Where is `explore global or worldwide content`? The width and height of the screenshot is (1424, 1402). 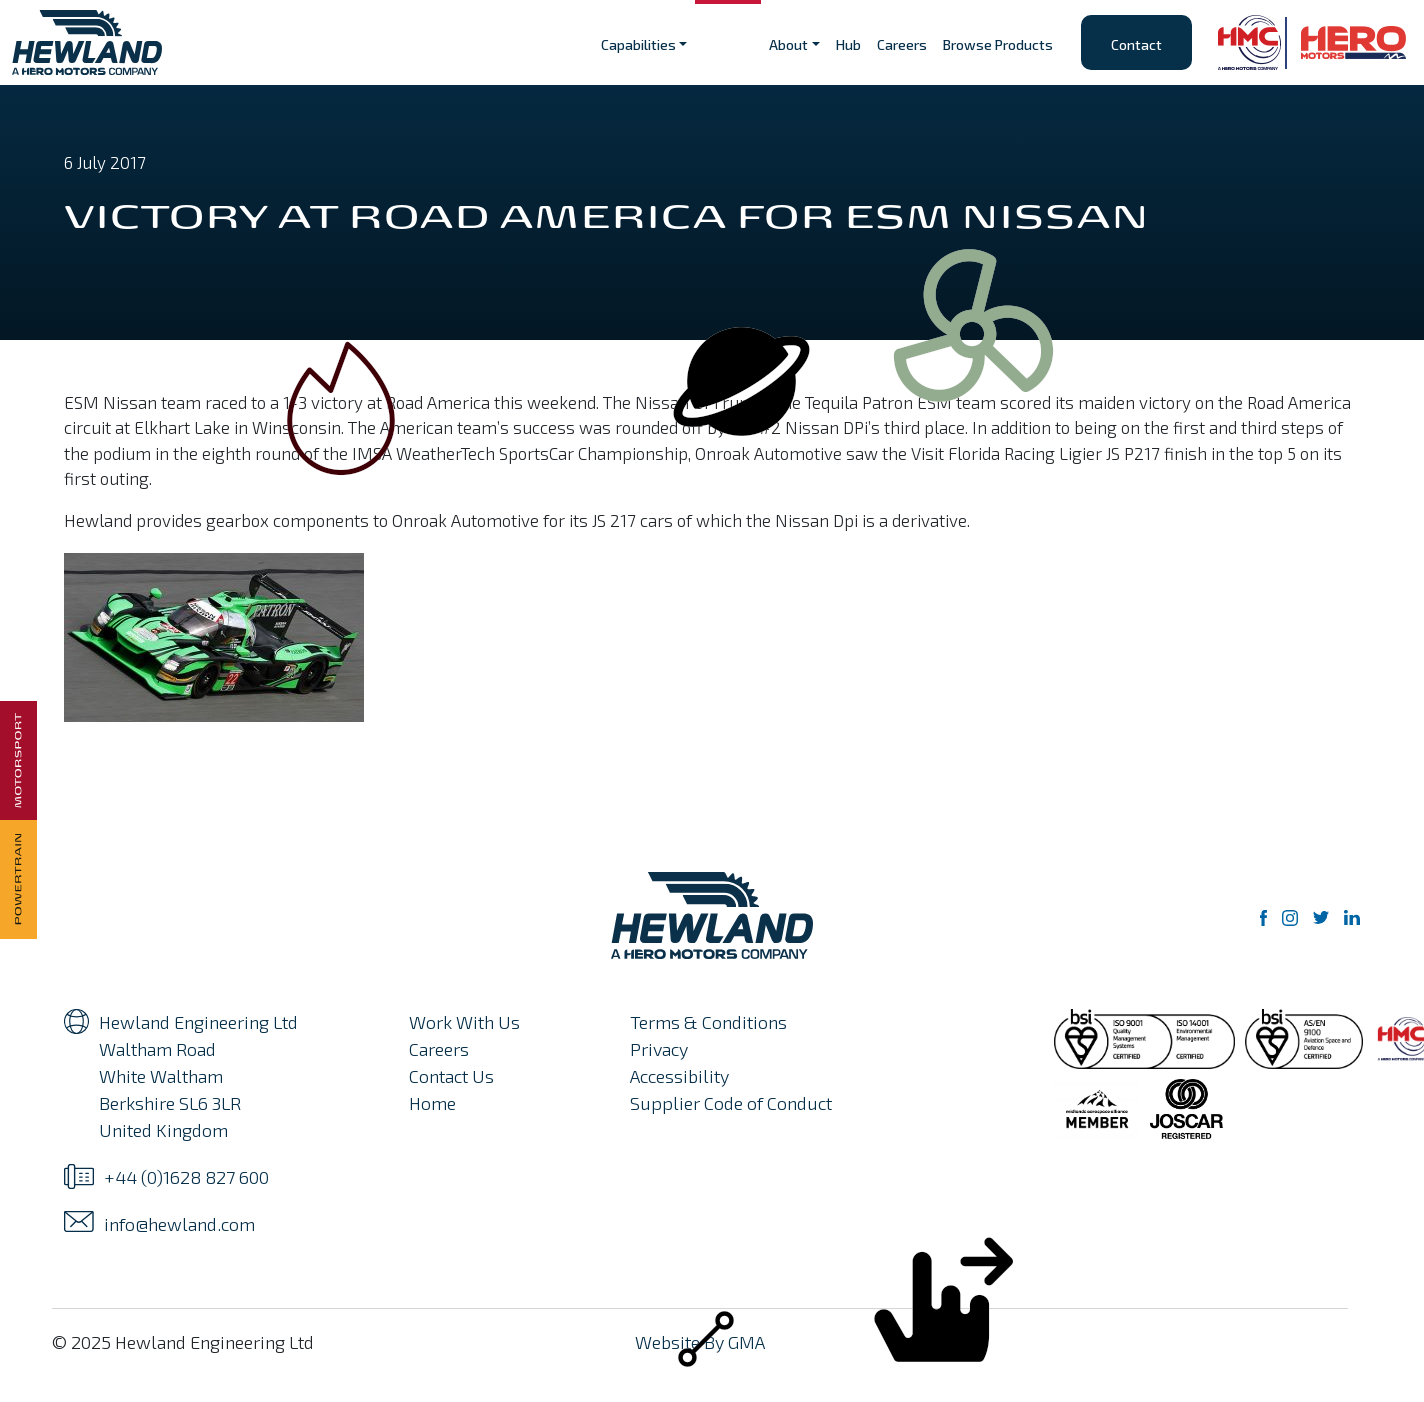
explore global or worldwide content is located at coordinates (741, 381).